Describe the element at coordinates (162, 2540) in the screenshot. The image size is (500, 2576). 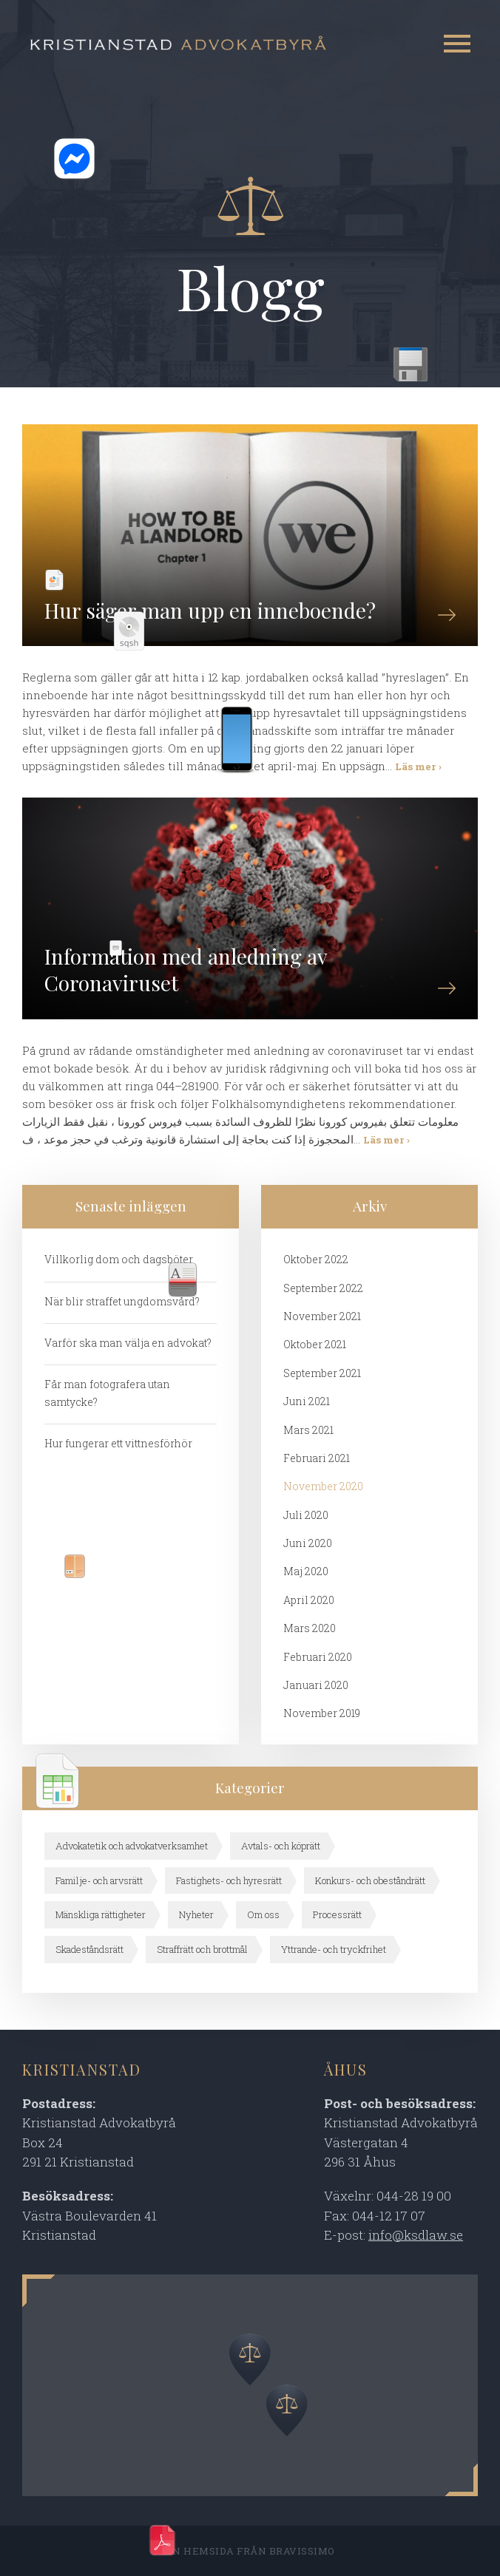
I see `open a PDF document` at that location.